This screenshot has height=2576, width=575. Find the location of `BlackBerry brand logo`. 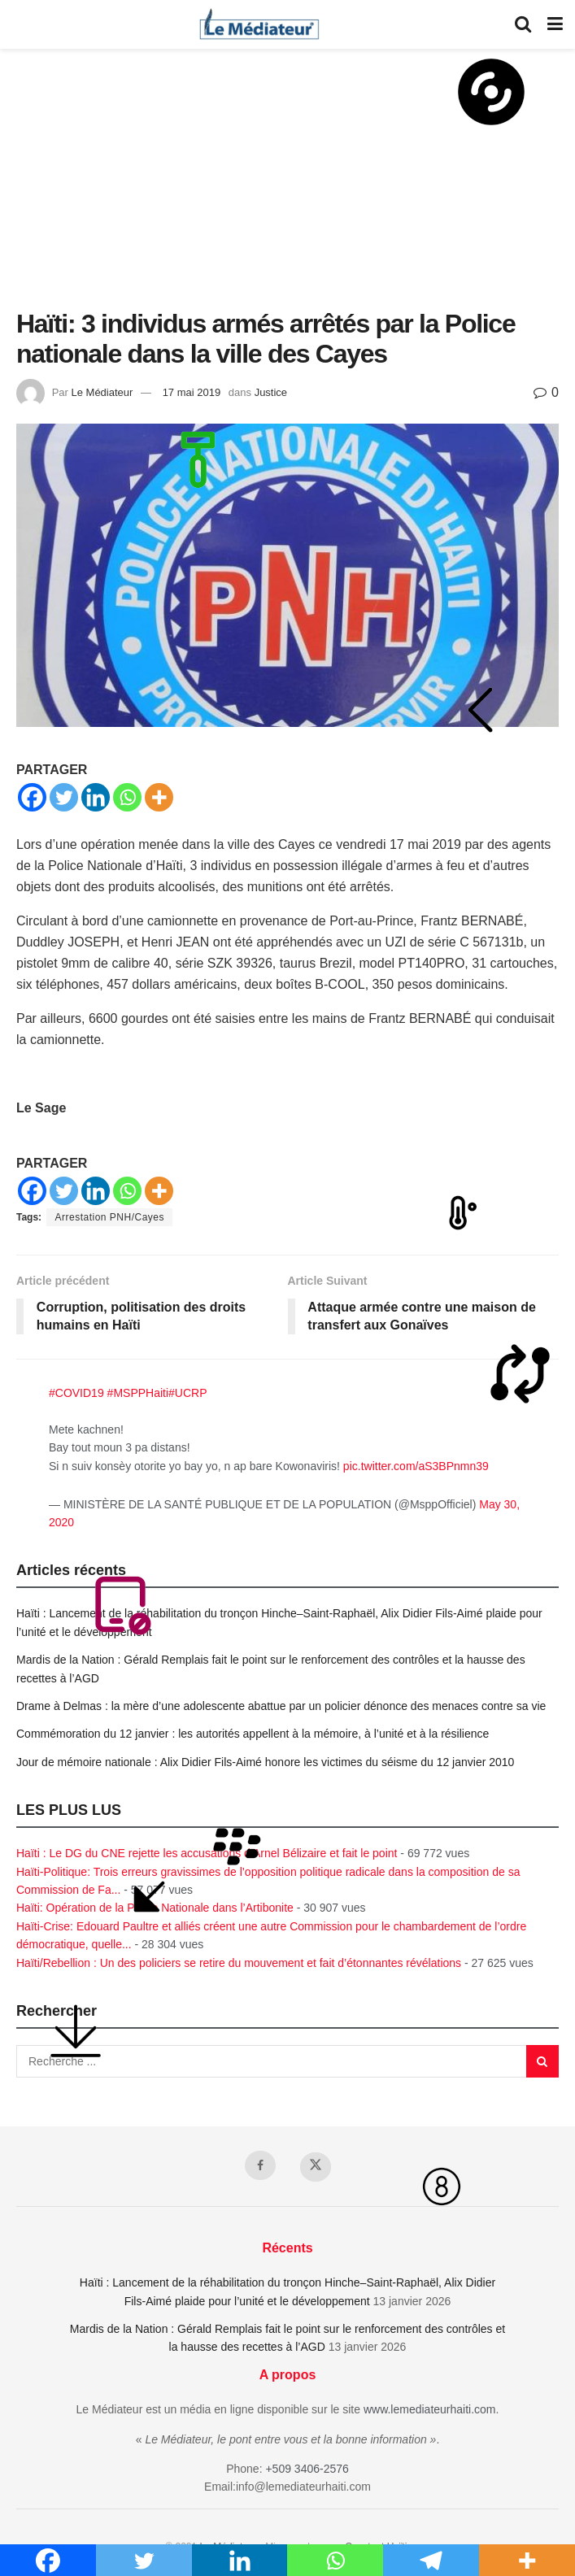

BlackBerry brand logo is located at coordinates (237, 1847).